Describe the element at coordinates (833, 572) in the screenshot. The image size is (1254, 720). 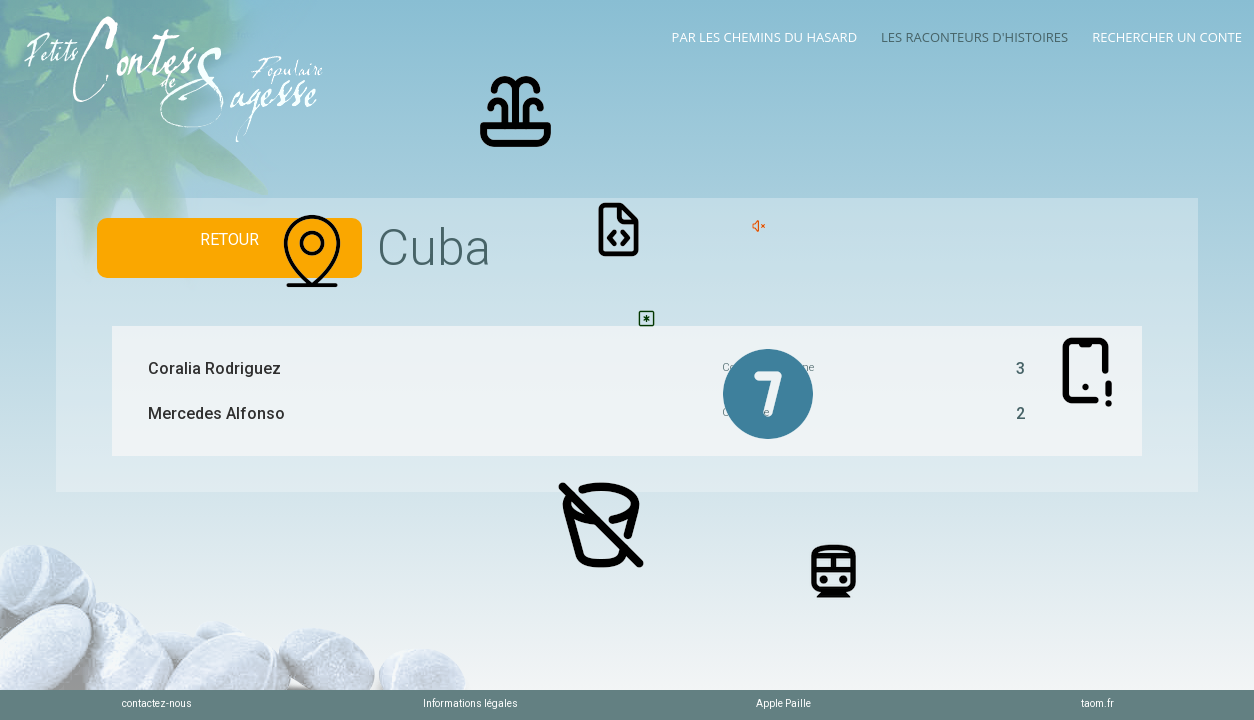
I see `get subway or metro directions` at that location.